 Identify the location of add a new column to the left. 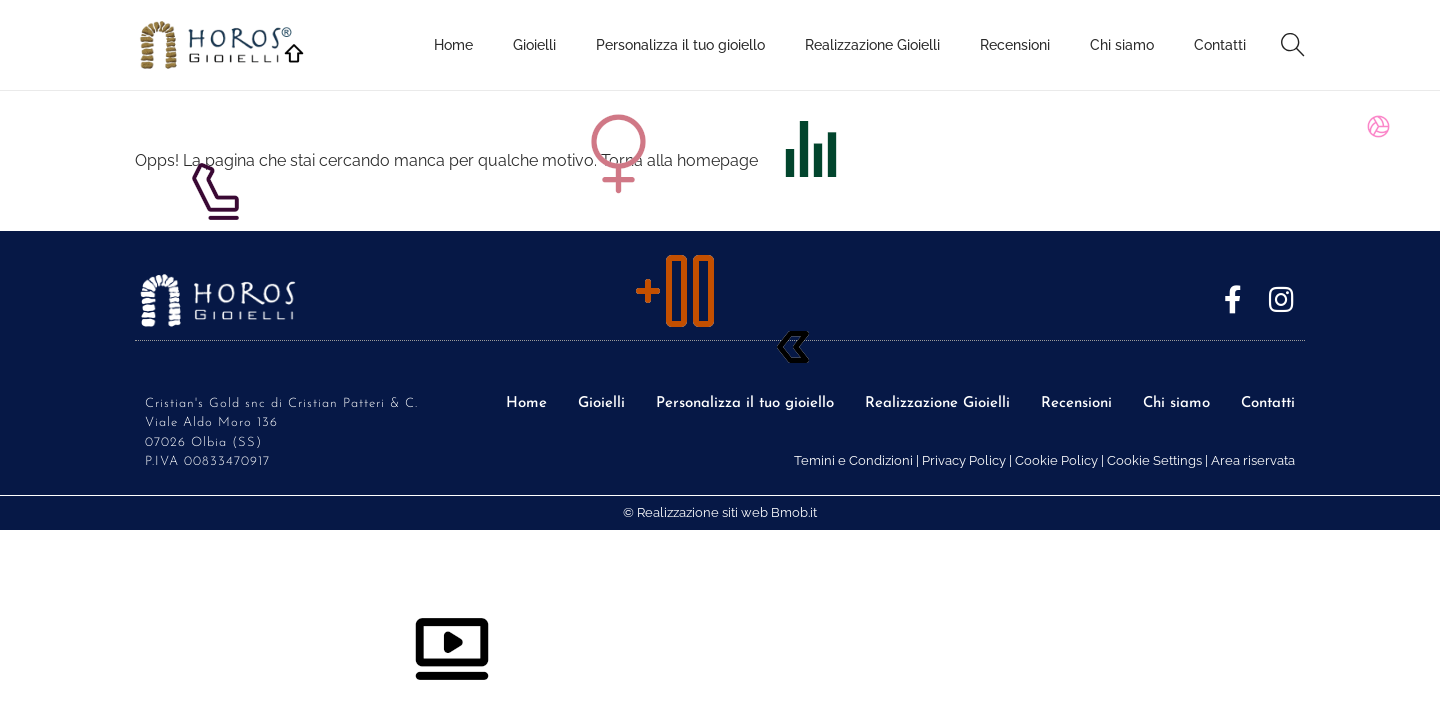
(681, 291).